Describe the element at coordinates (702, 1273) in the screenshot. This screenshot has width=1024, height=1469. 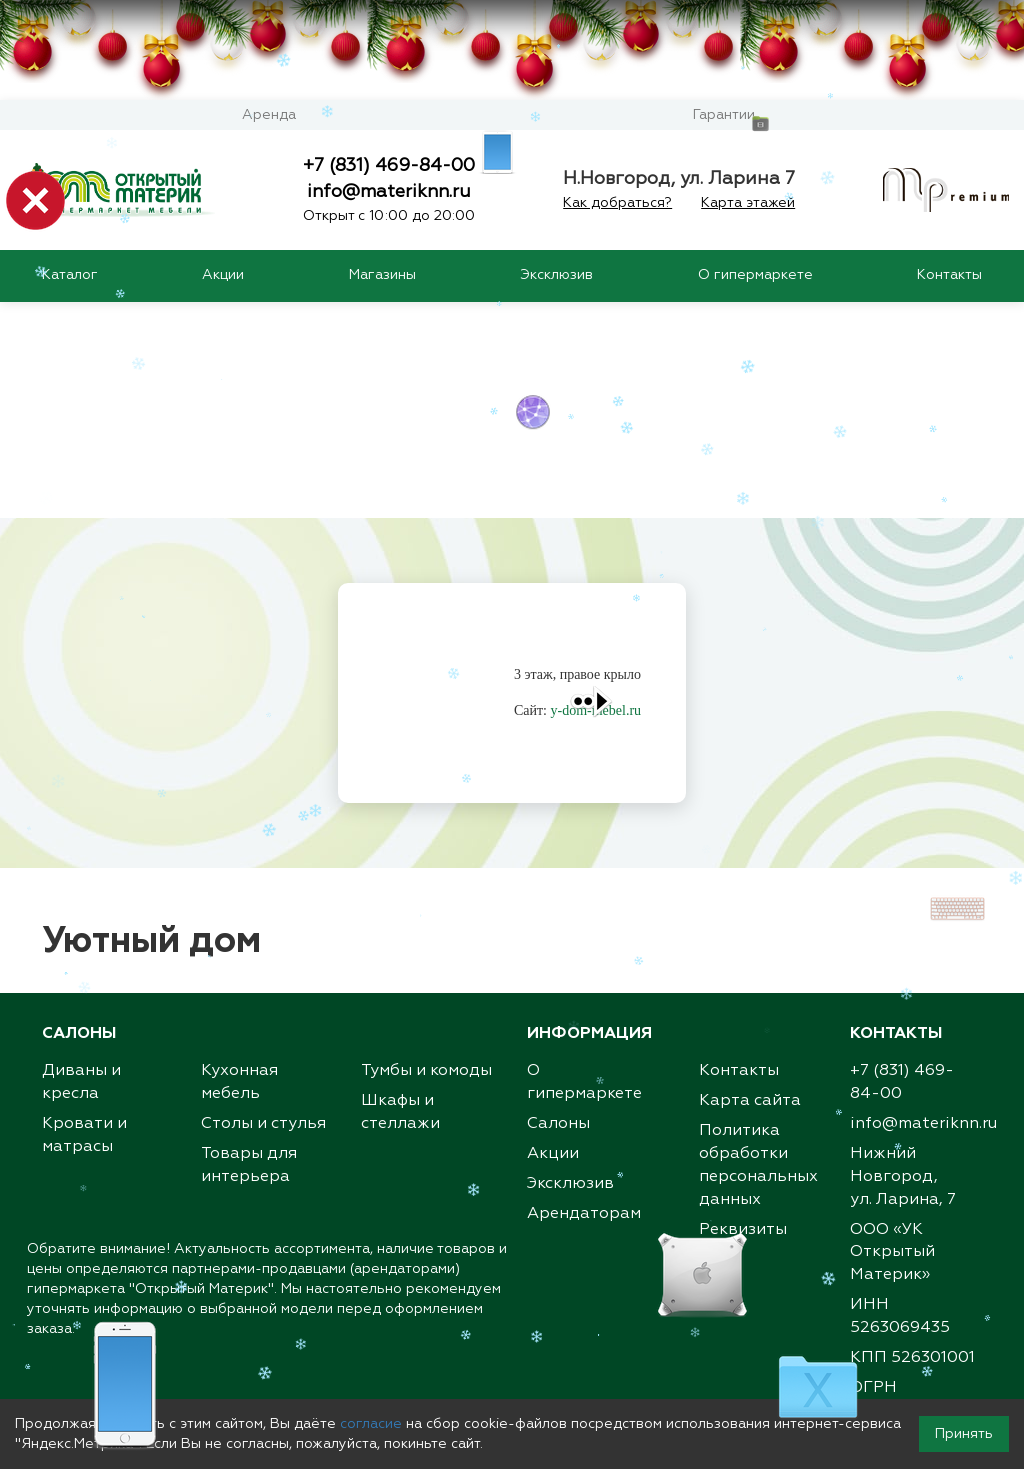
I see `represents a power mac g4 computer in system settings` at that location.